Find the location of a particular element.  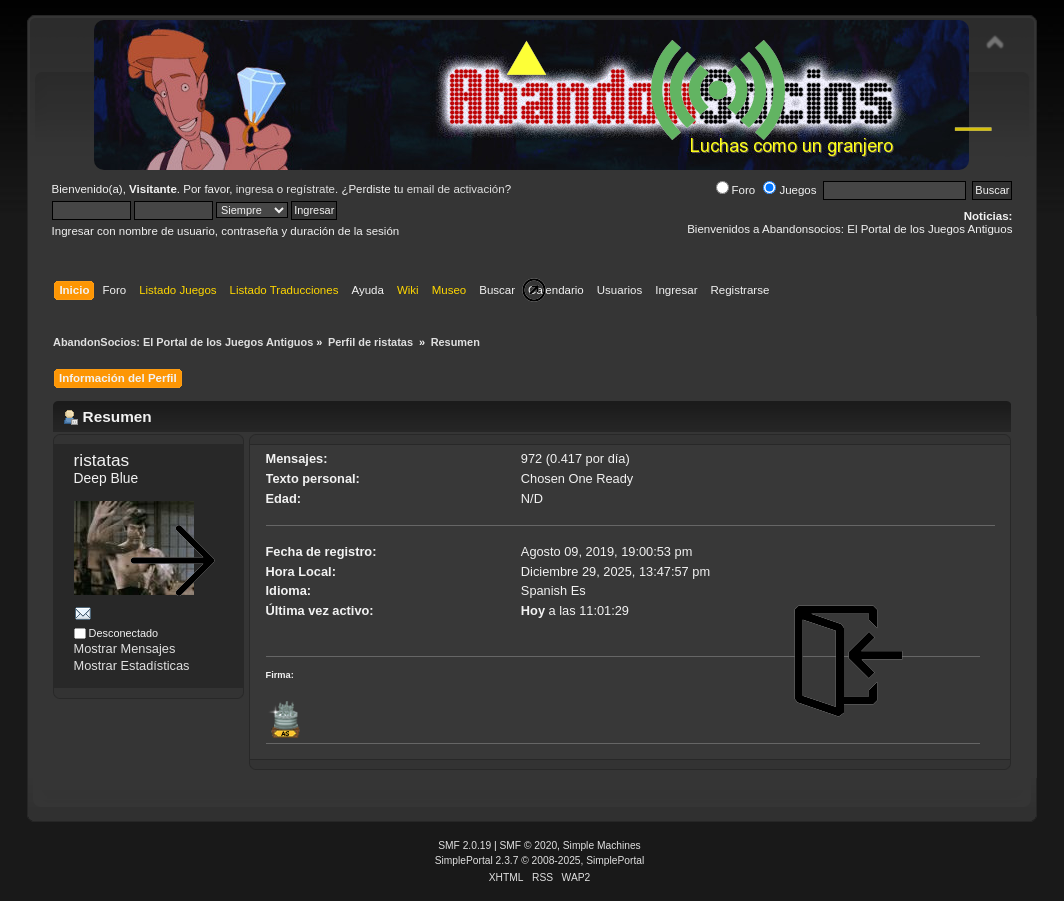

sign in to your account is located at coordinates (844, 655).